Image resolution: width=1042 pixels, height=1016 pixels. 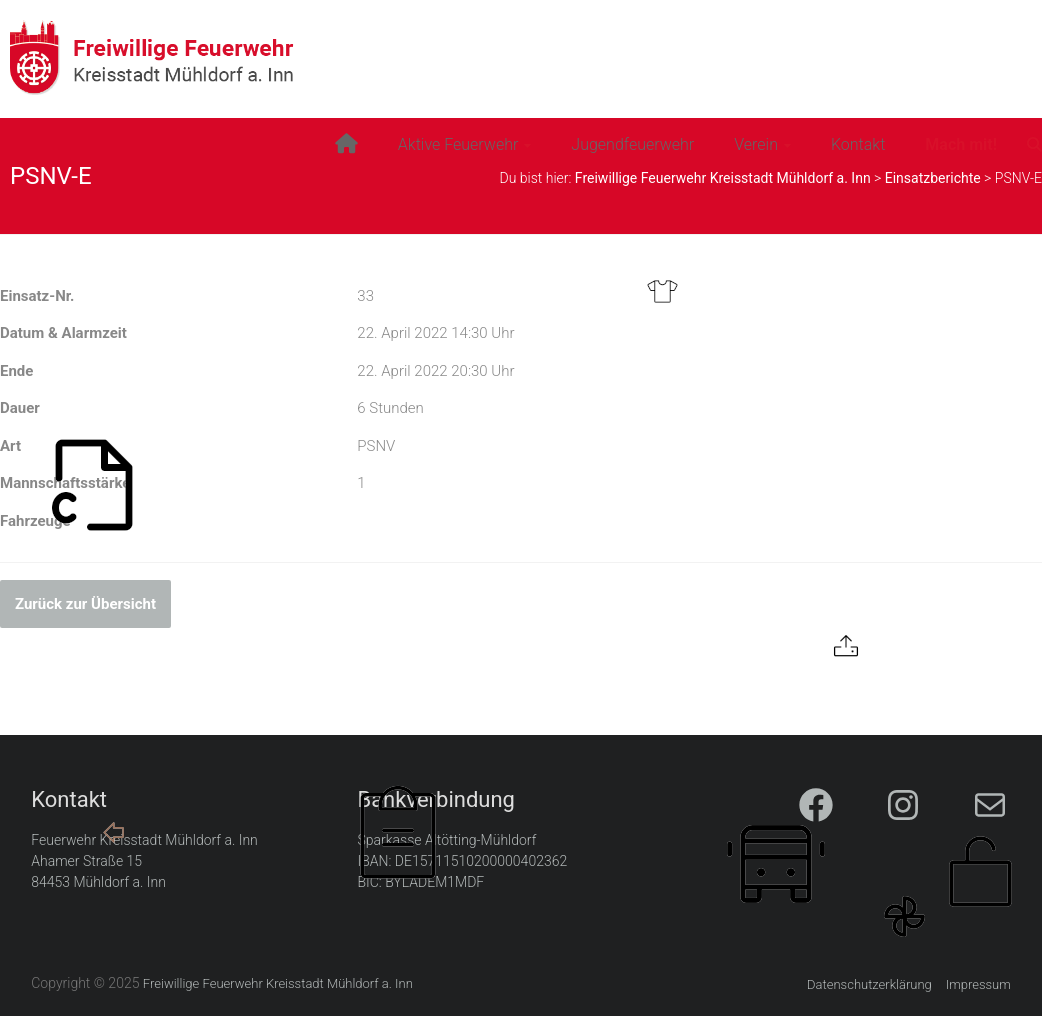 I want to click on unlock this item or content, so click(x=980, y=875).